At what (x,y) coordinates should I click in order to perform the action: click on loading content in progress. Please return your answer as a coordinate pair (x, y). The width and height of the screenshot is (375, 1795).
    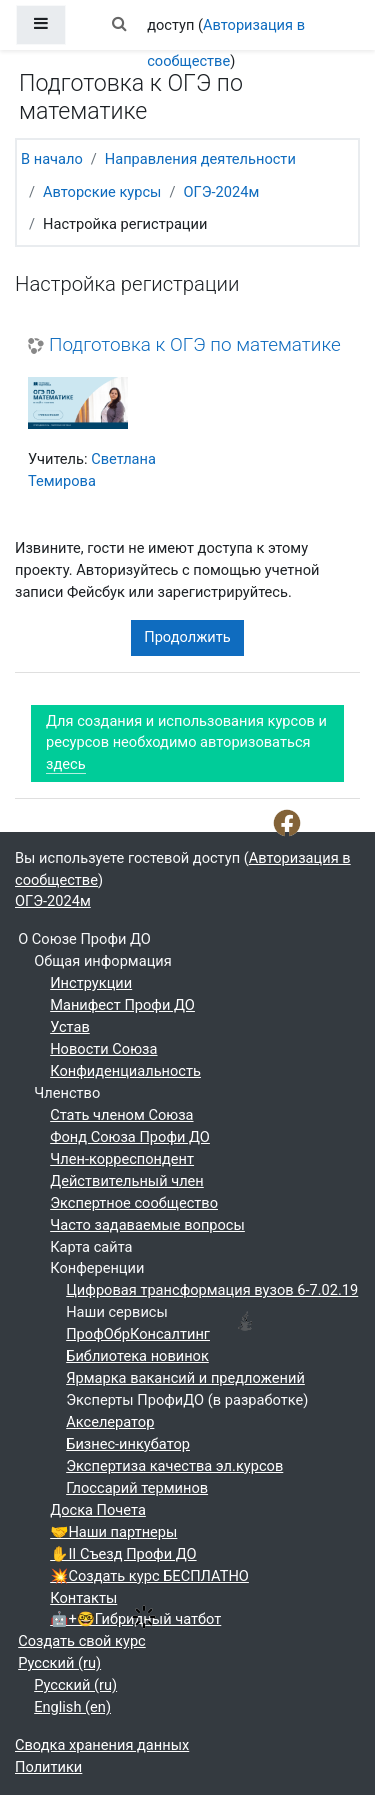
    Looking at the image, I should click on (144, 1617).